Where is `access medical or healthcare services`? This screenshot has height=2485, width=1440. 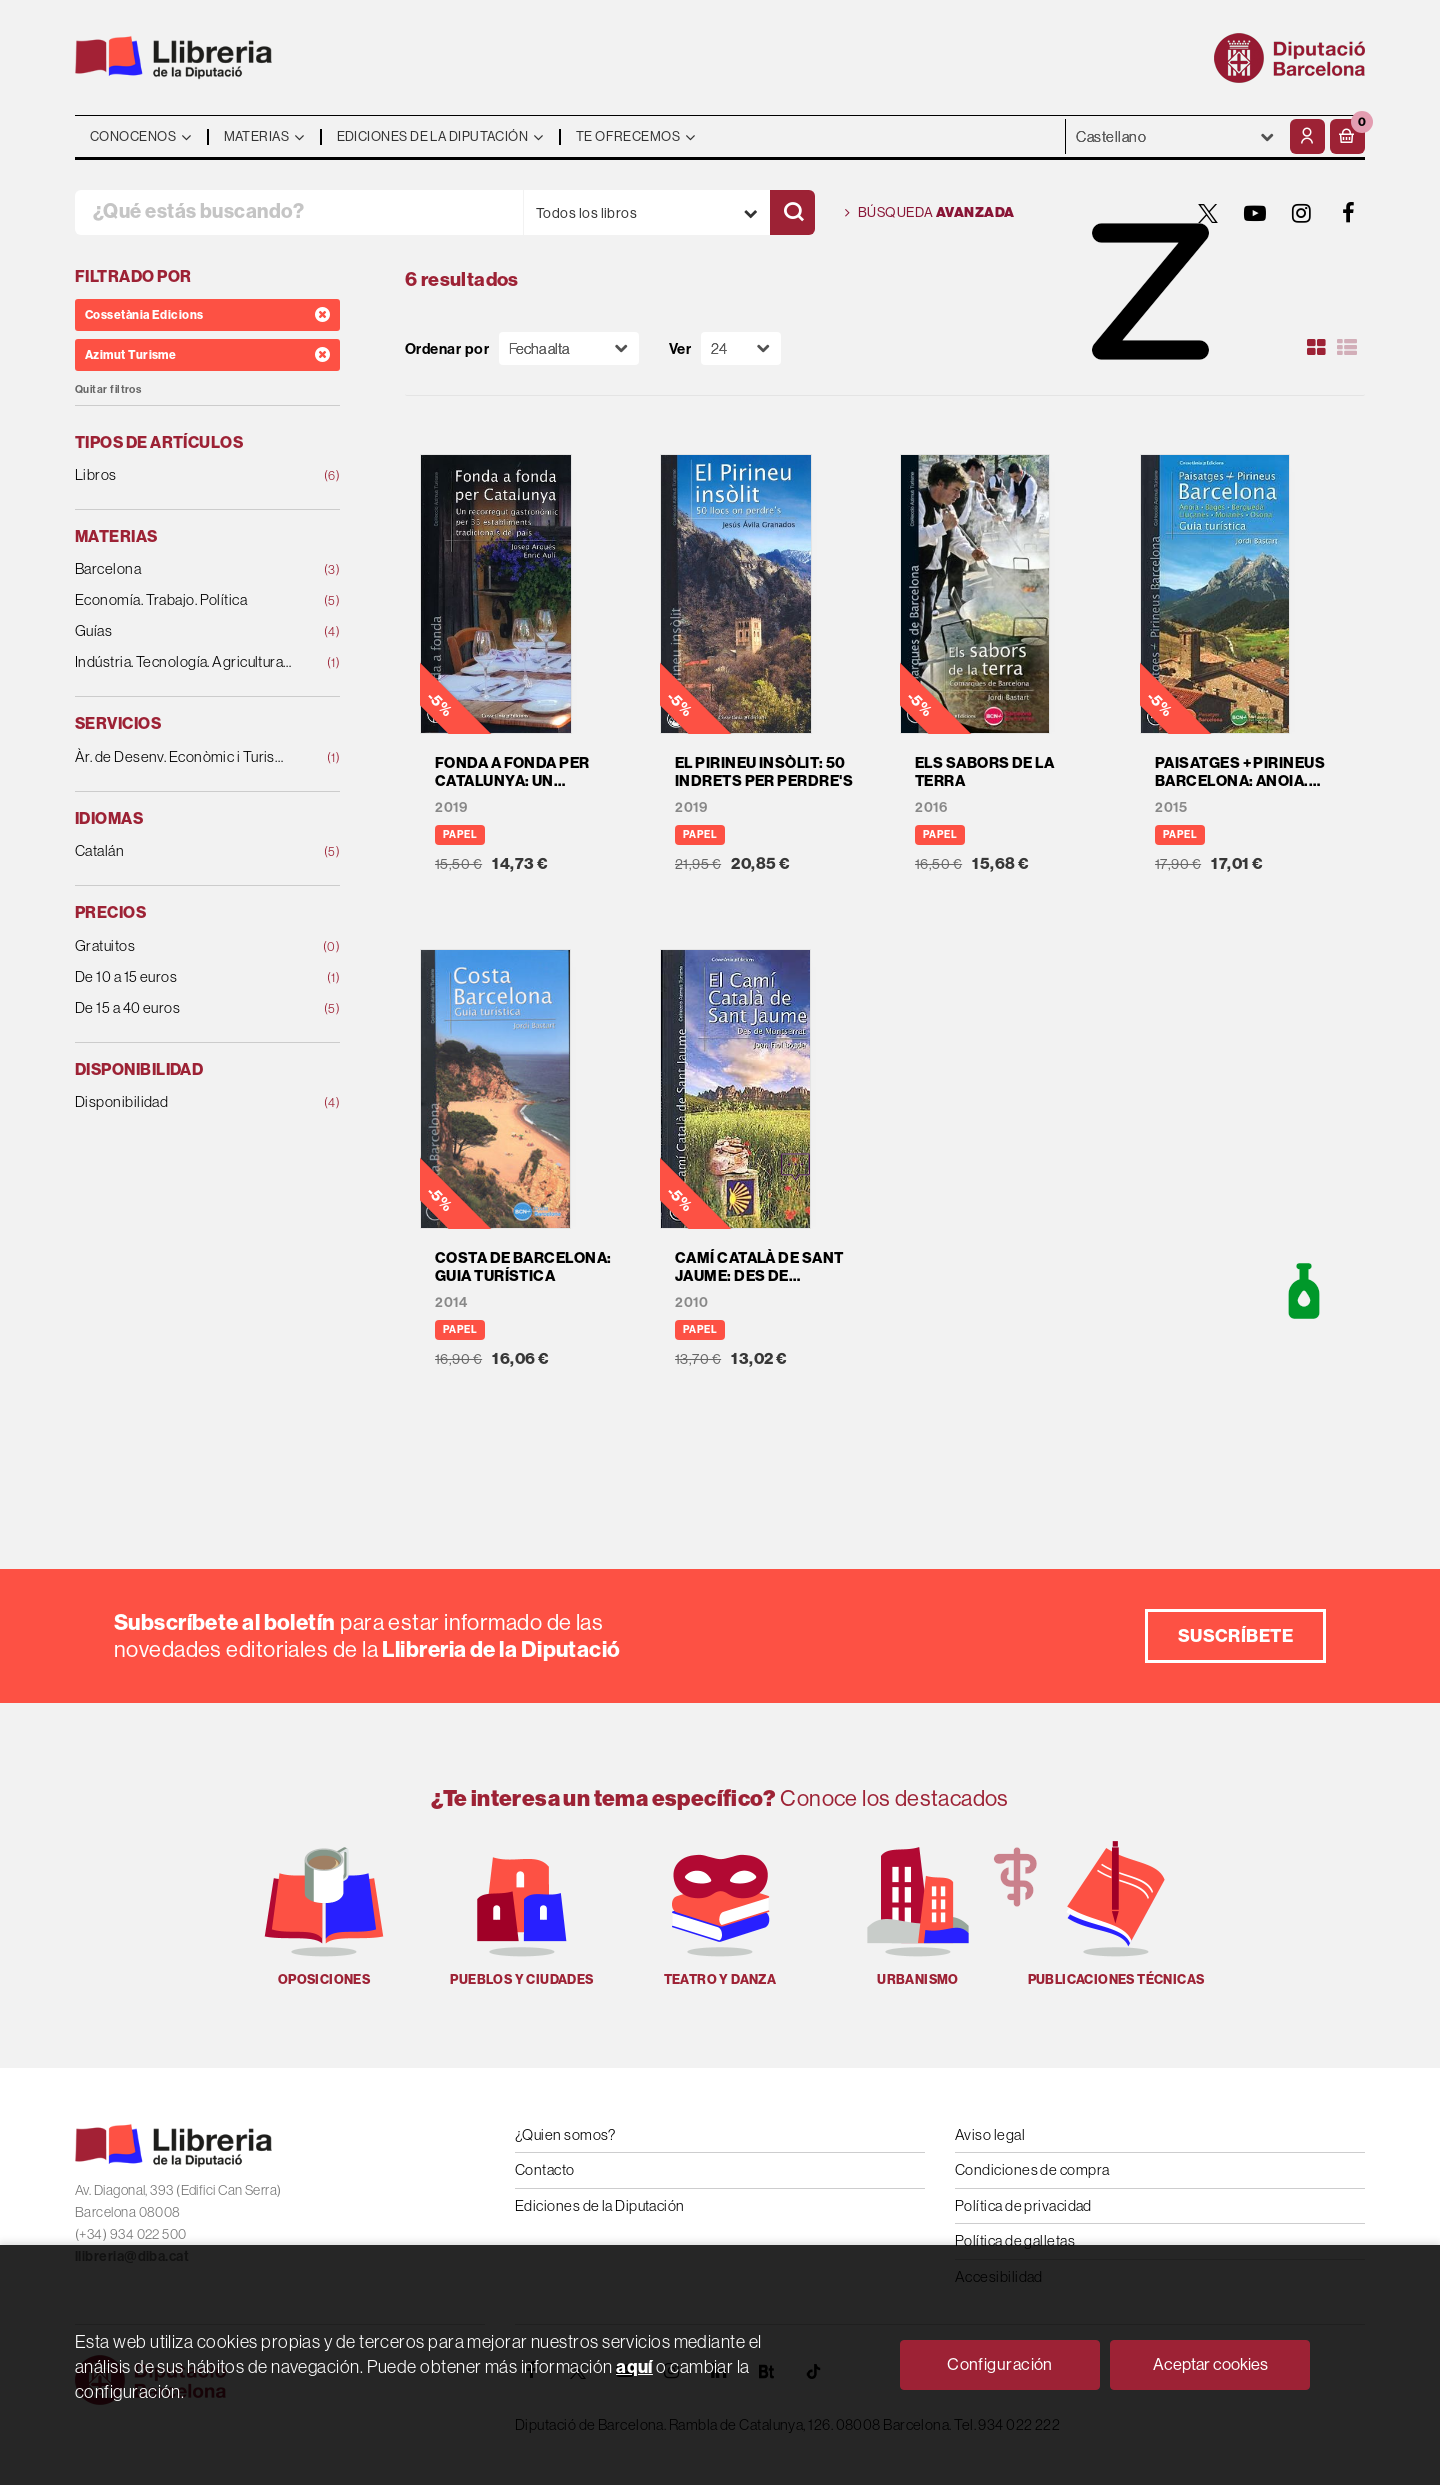 access medical or healthcare services is located at coordinates (1017, 1877).